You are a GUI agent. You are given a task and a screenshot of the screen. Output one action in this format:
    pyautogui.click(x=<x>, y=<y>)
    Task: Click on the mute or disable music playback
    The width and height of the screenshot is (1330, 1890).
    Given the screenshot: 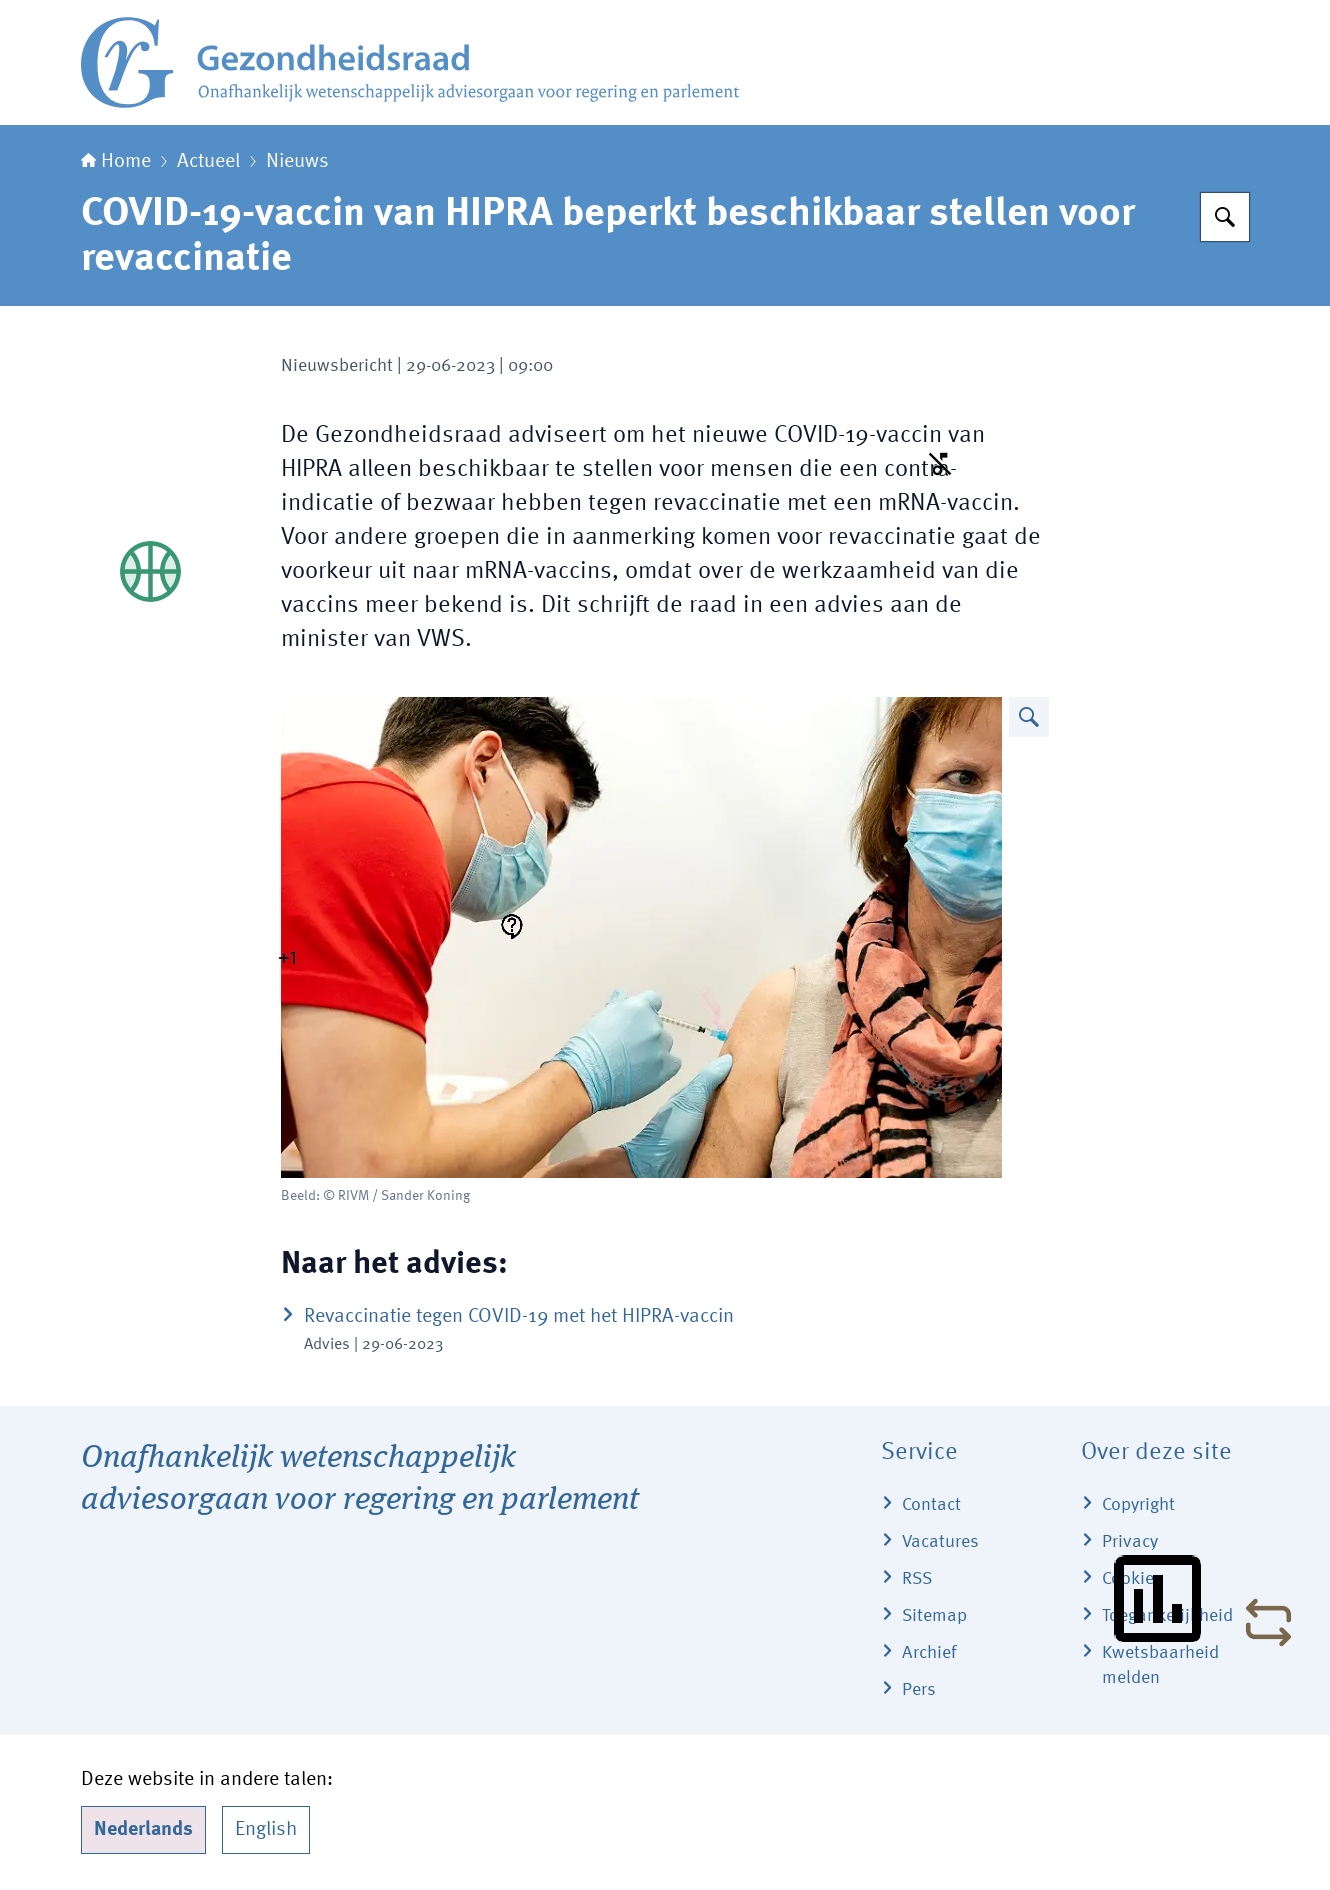 What is the action you would take?
    pyautogui.click(x=940, y=464)
    